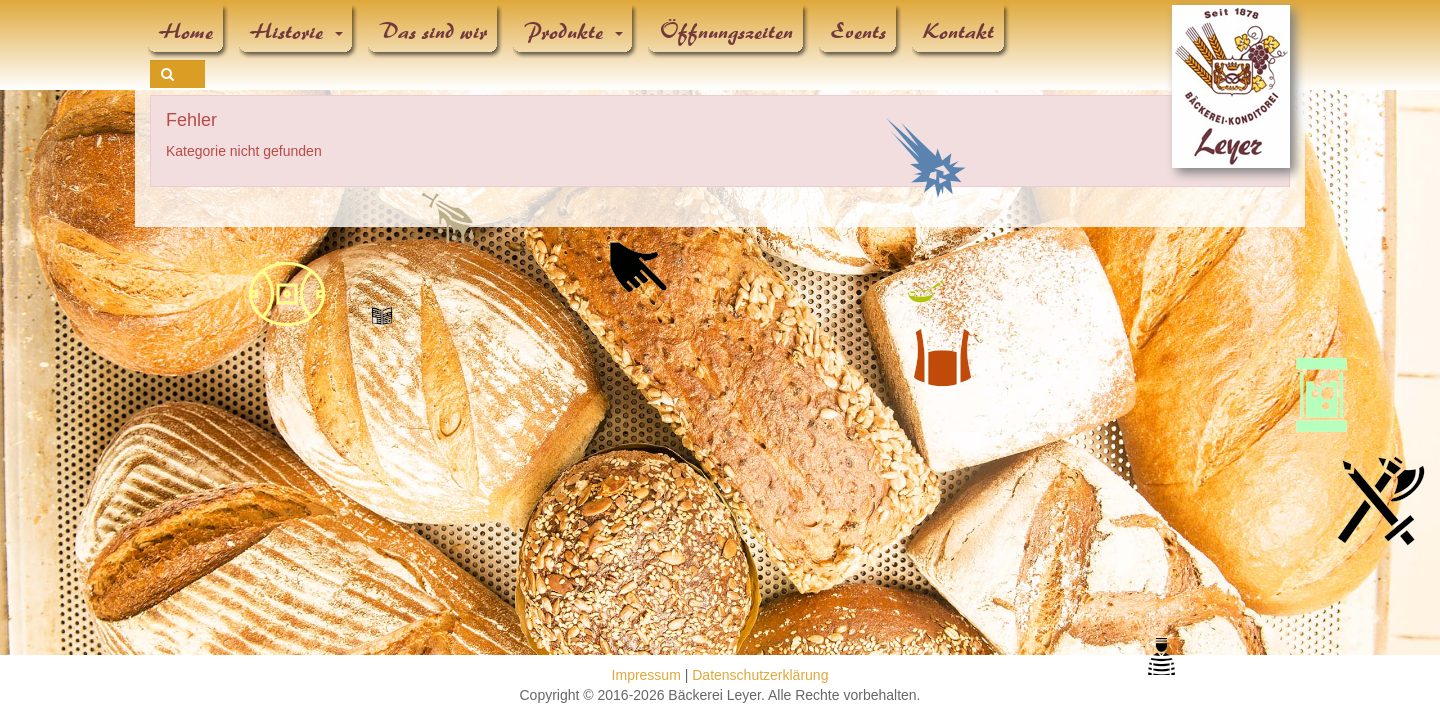  What do you see at coordinates (1321, 395) in the screenshot?
I see `view chemical storage or tank status` at bounding box center [1321, 395].